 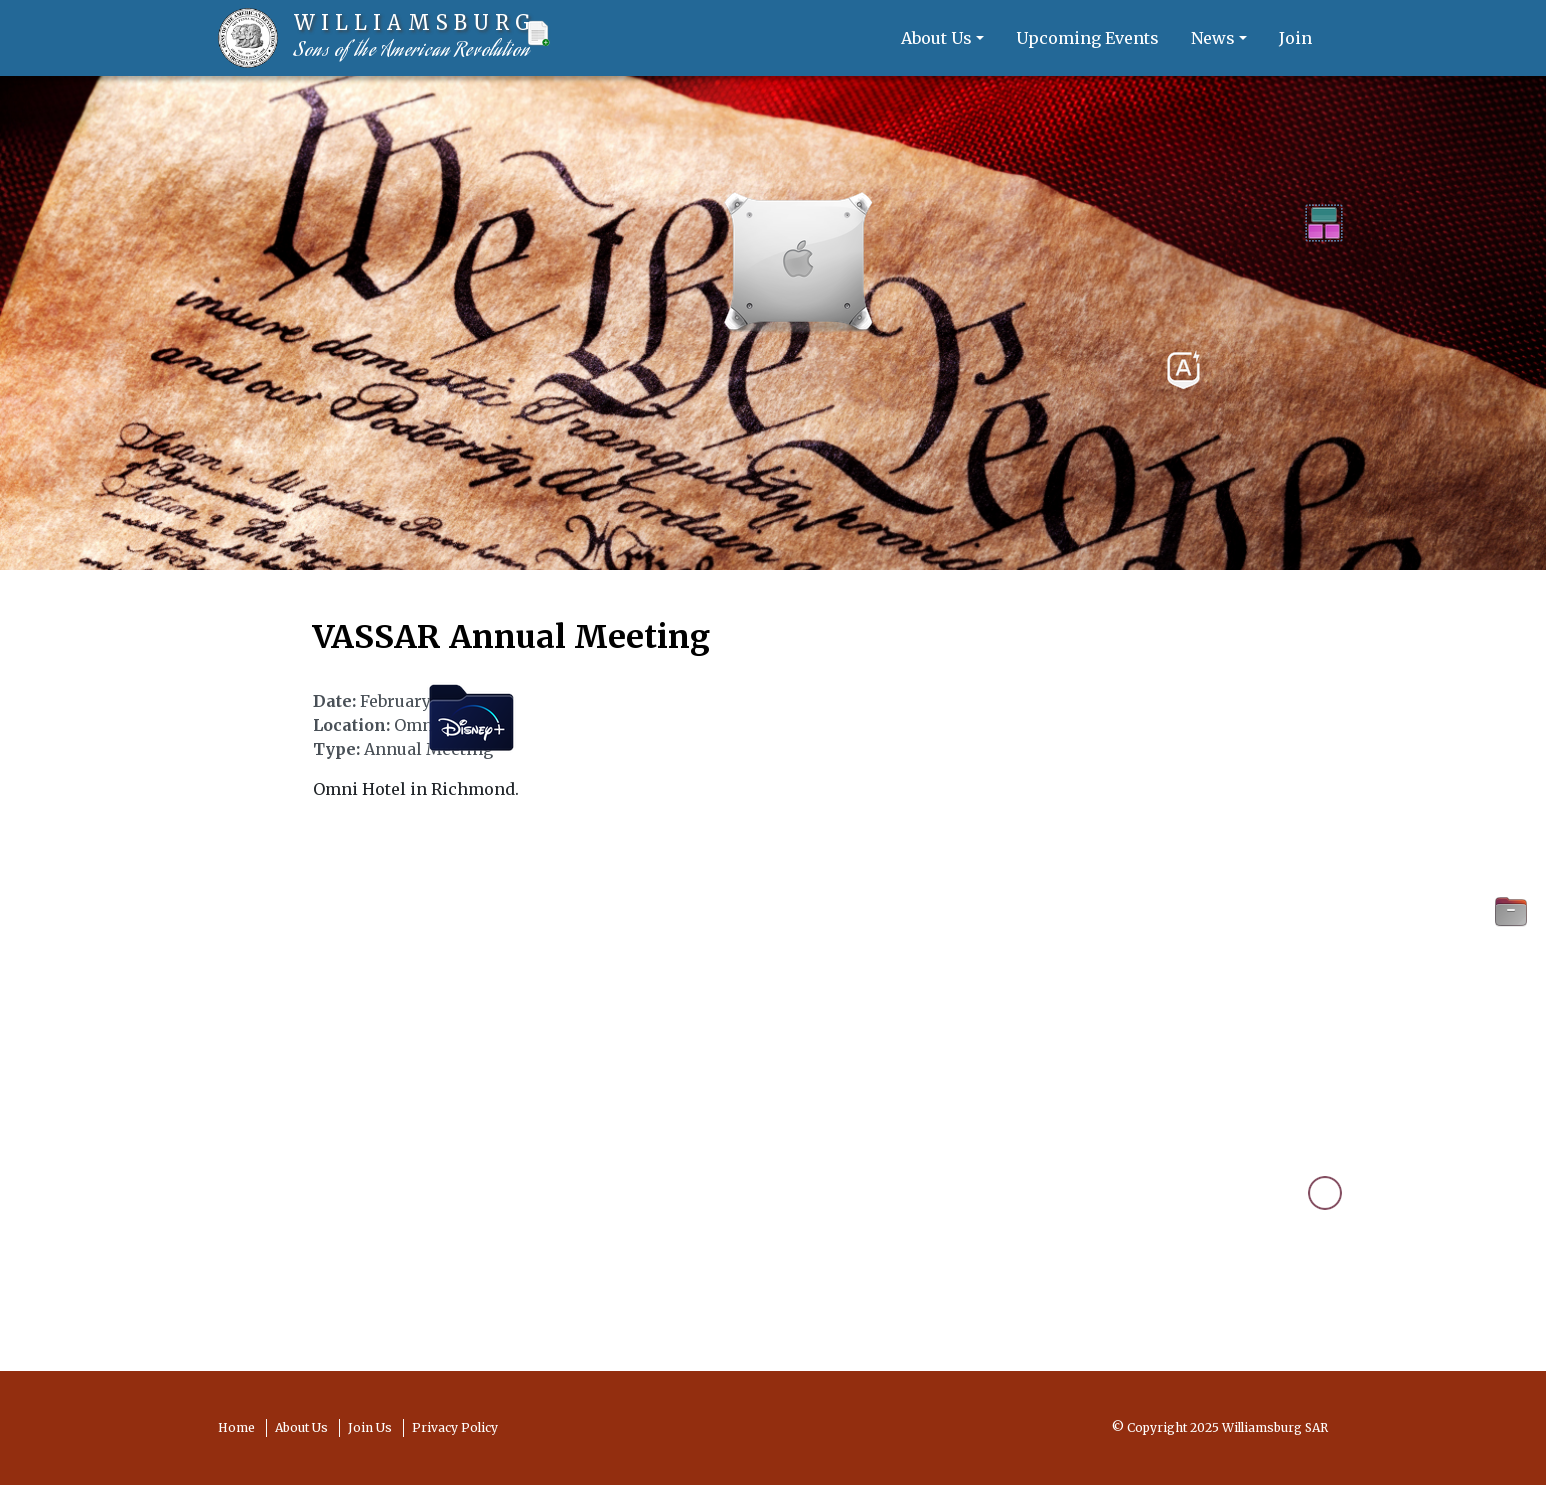 I want to click on indicates a power mac g4 quicksilver device, so click(x=798, y=259).